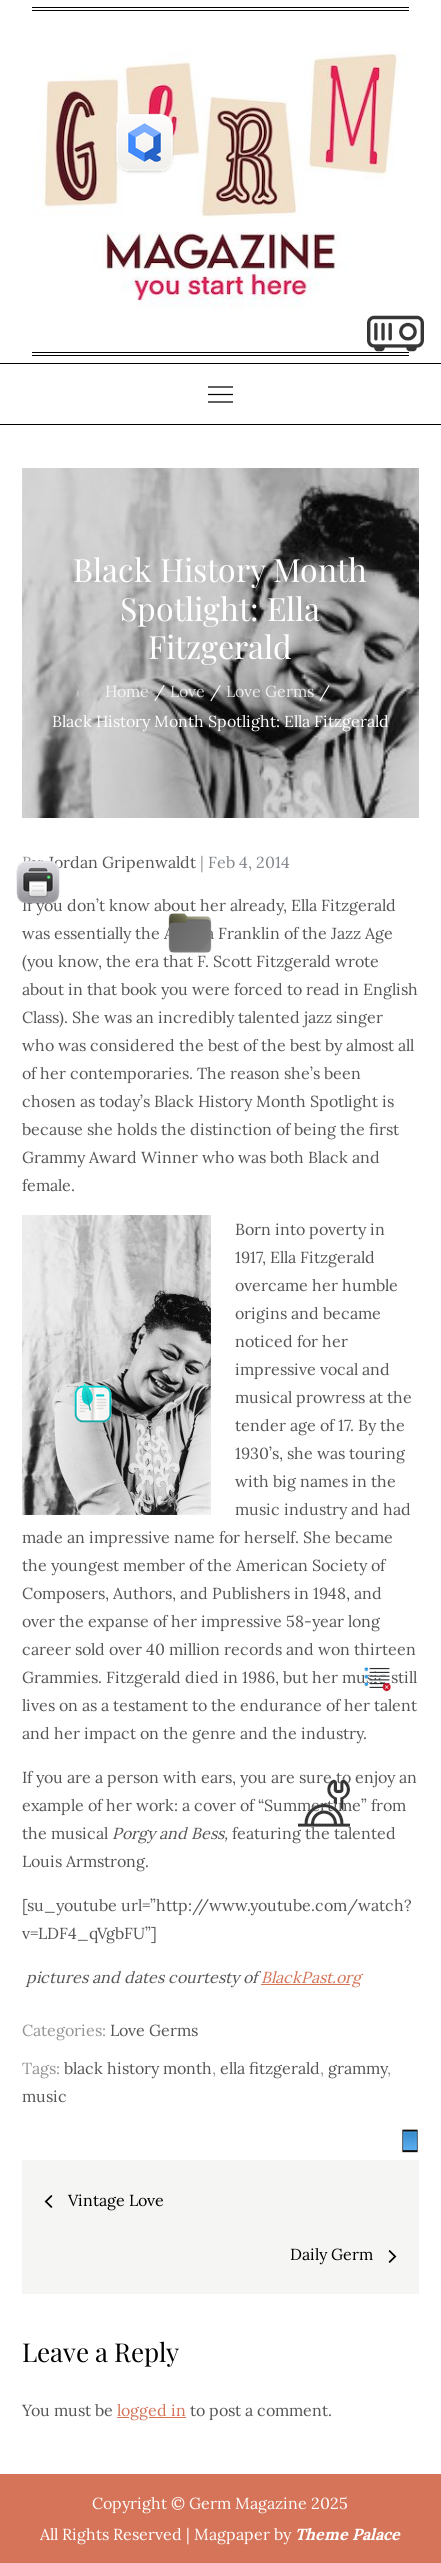 The height and width of the screenshot is (2563, 441). Describe the element at coordinates (410, 2141) in the screenshot. I see `iPad with cellular connectivity` at that location.